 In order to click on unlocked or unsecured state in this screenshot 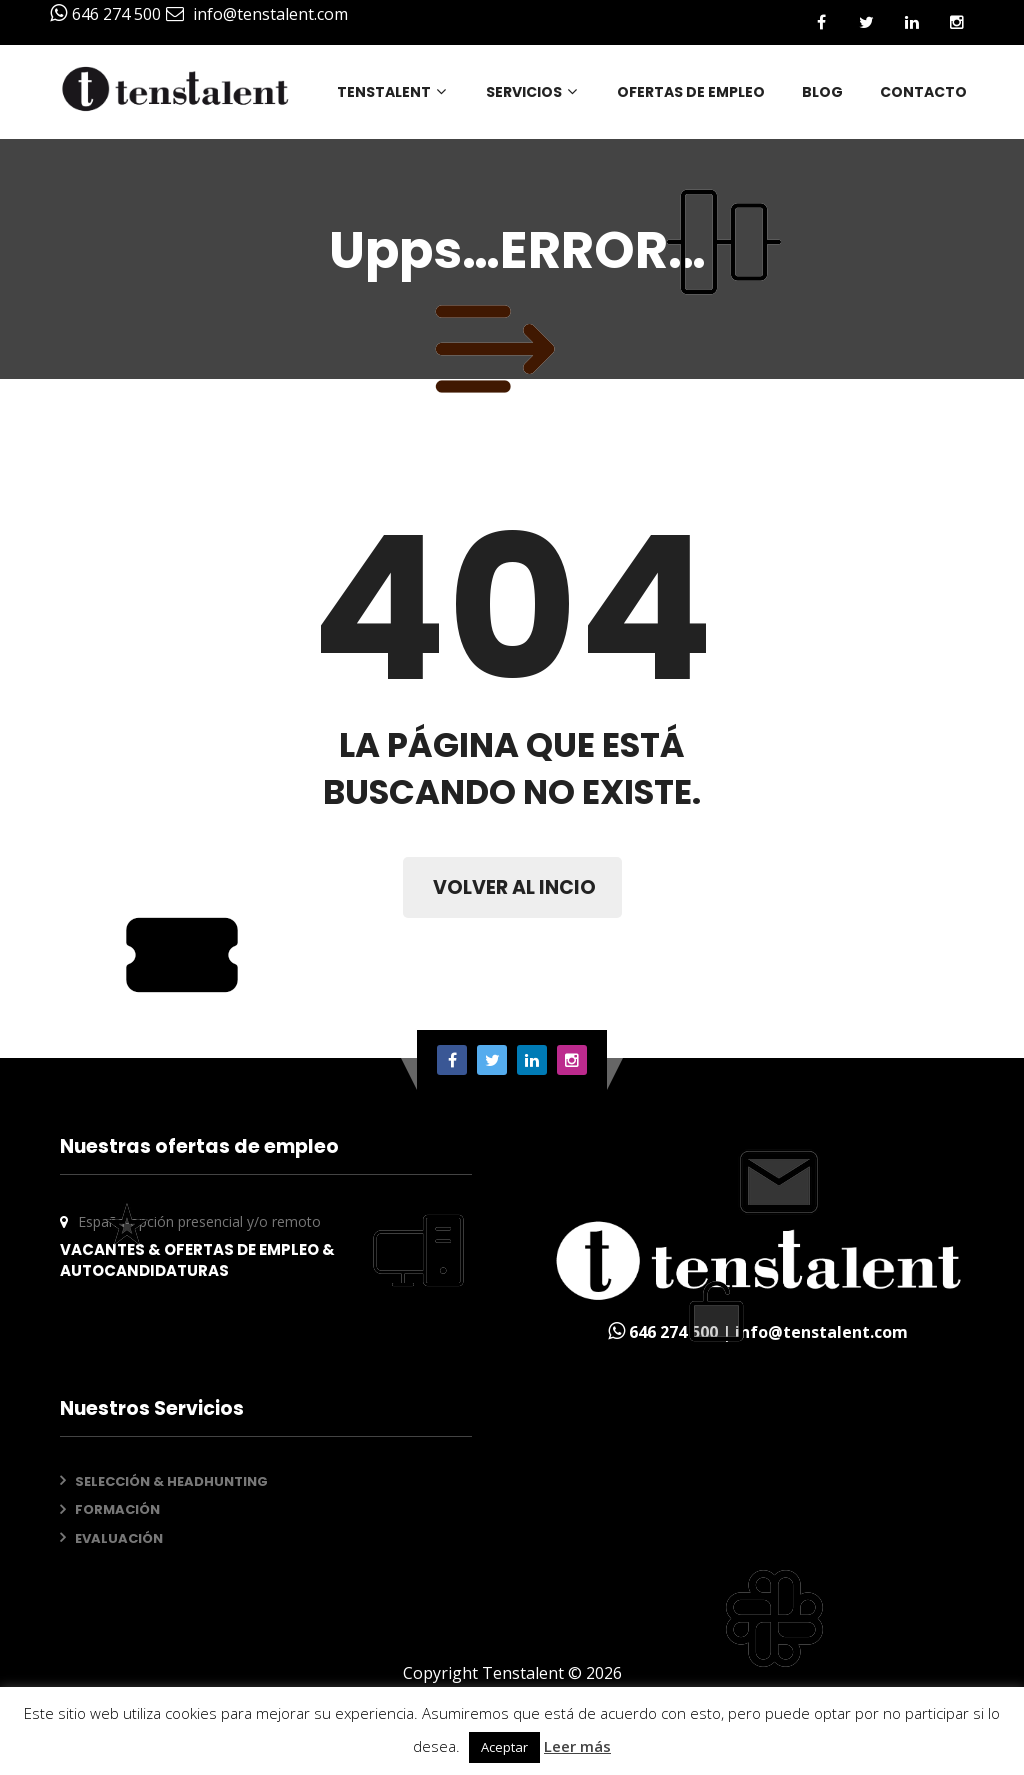, I will do `click(716, 1314)`.